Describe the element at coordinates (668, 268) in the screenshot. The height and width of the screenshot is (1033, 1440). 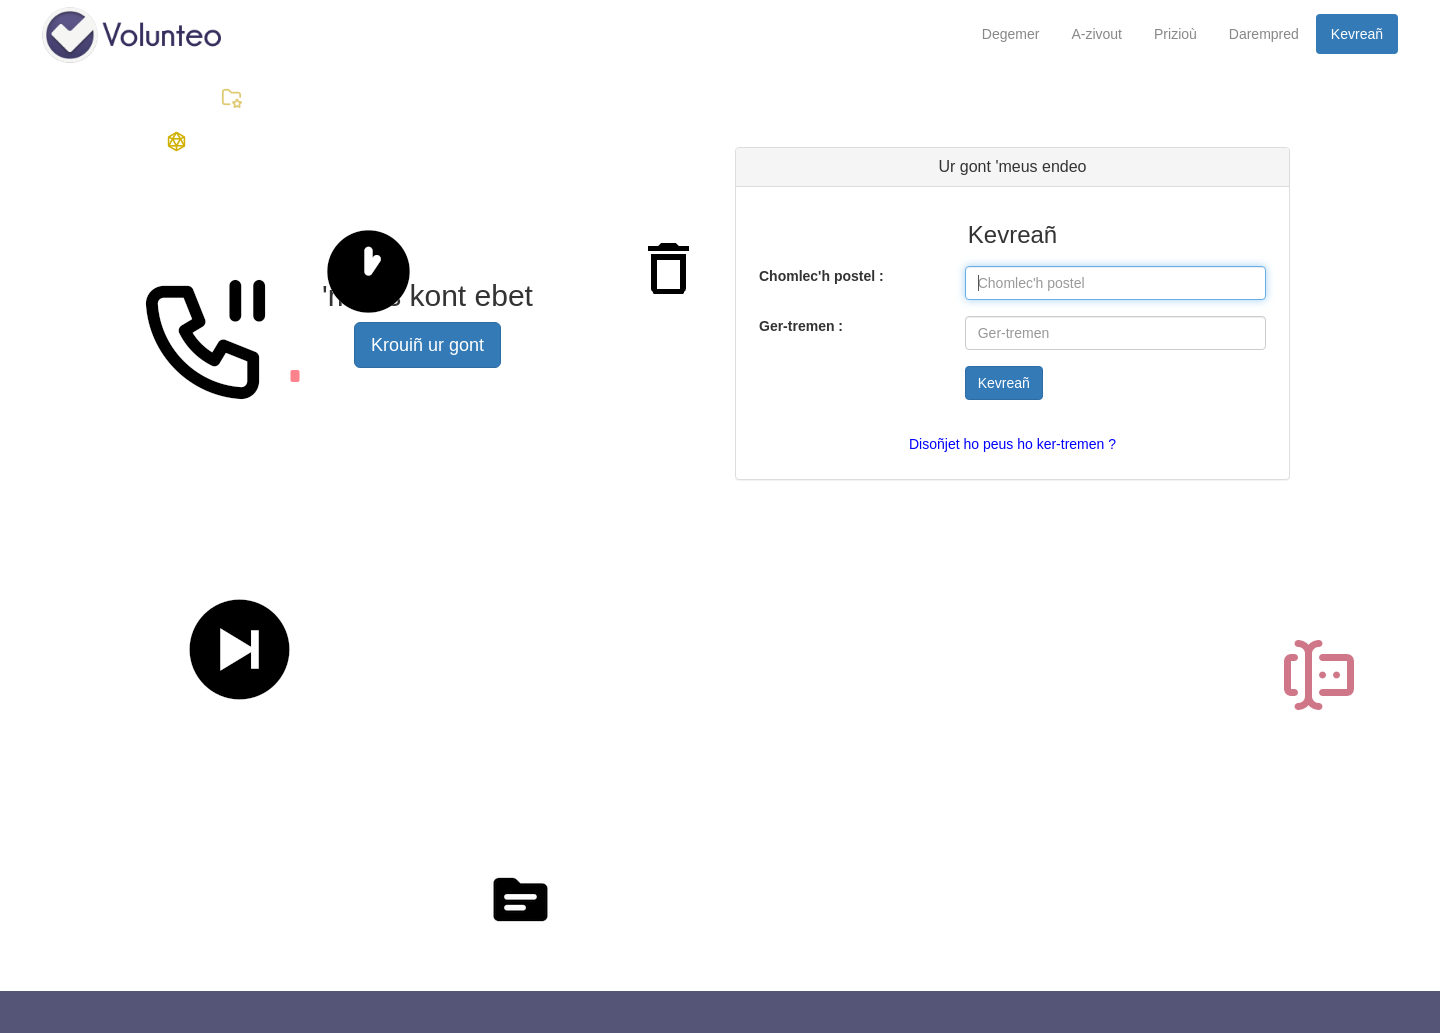
I see `delete selected item` at that location.